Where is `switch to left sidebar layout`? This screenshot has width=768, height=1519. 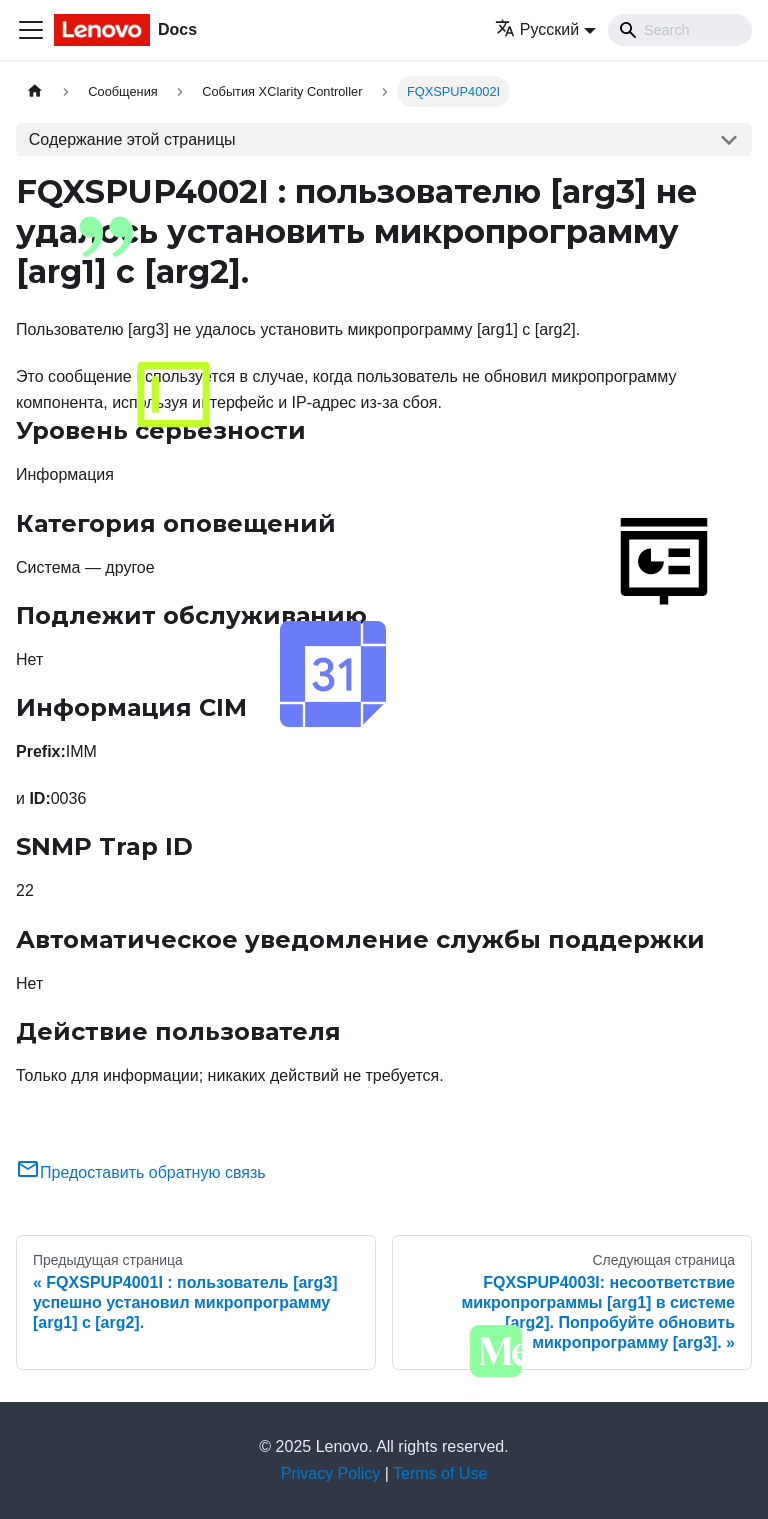 switch to left sidebar layout is located at coordinates (173, 394).